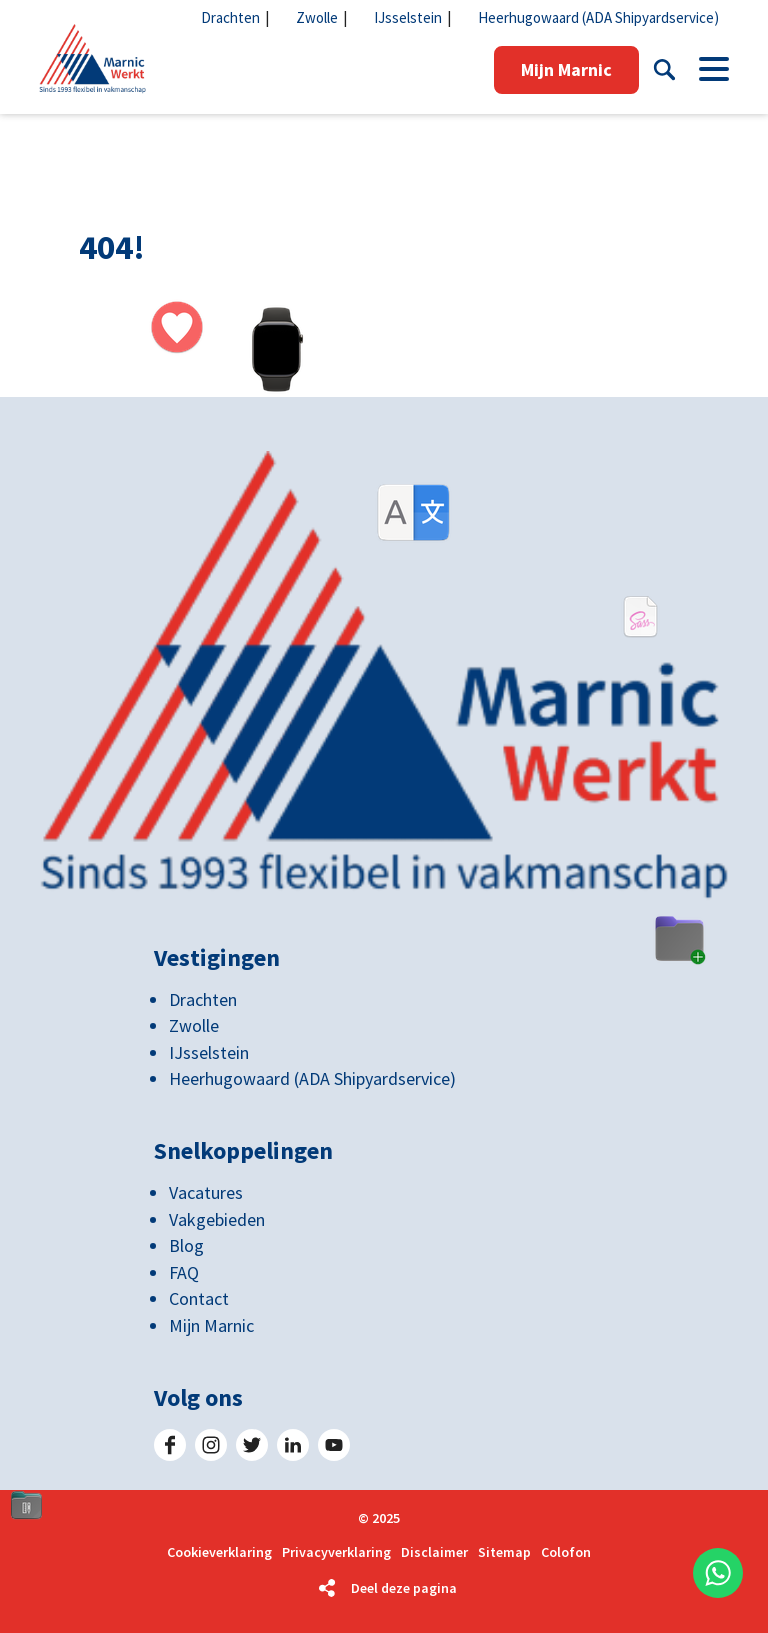 This screenshot has width=768, height=1633. What do you see at coordinates (276, 349) in the screenshot?
I see `apple watch series 10 device icon` at bounding box center [276, 349].